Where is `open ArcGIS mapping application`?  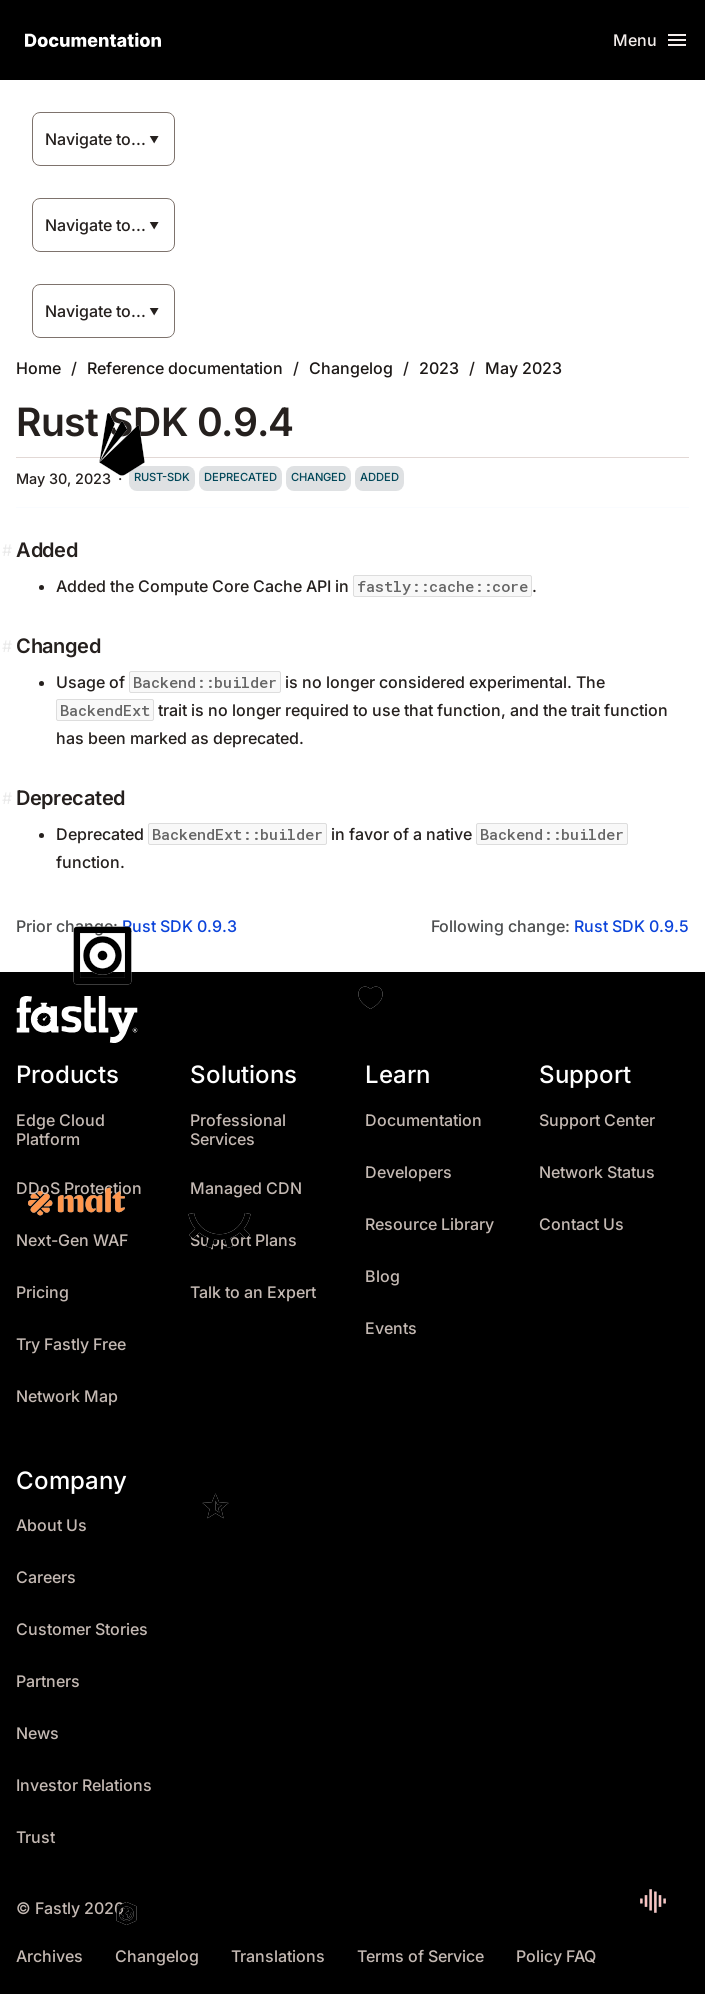 open ArcGIS mapping application is located at coordinates (126, 1913).